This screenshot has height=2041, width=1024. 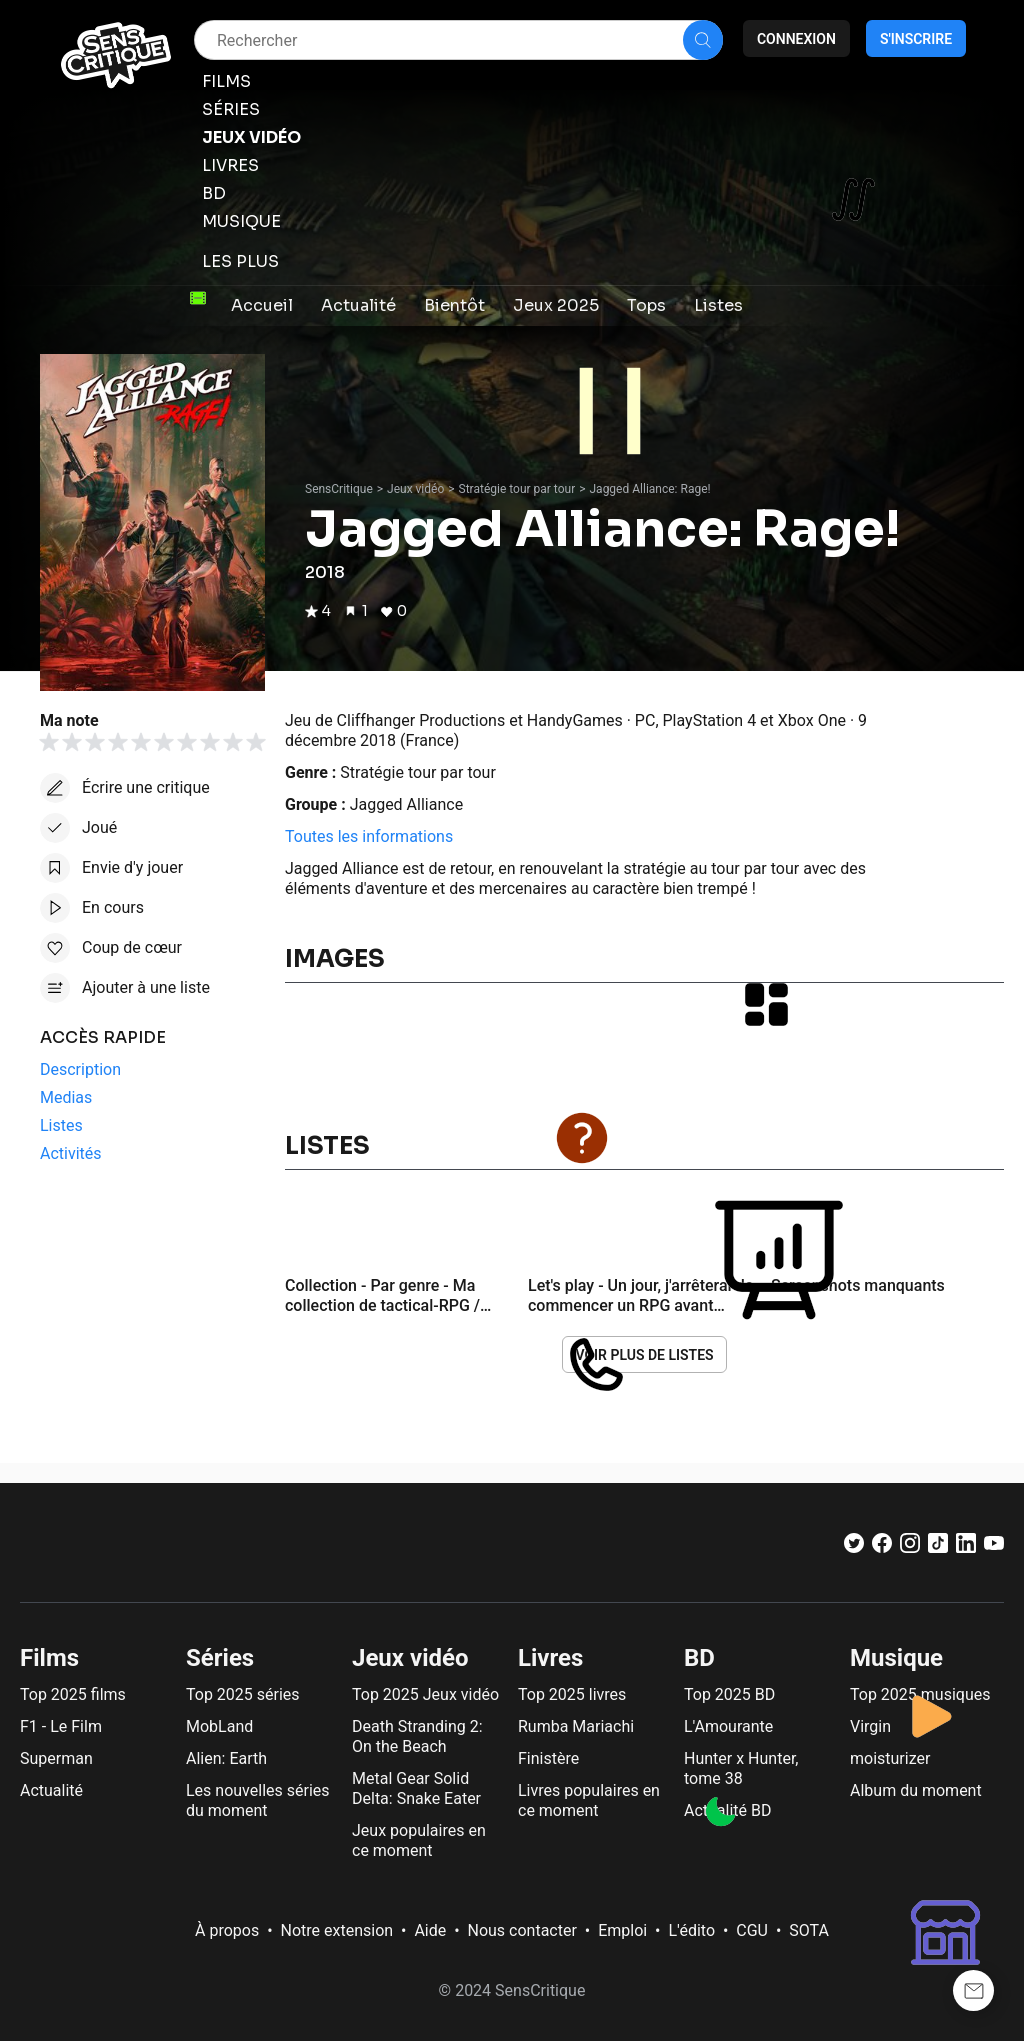 What do you see at coordinates (582, 1138) in the screenshot?
I see `access help or support` at bounding box center [582, 1138].